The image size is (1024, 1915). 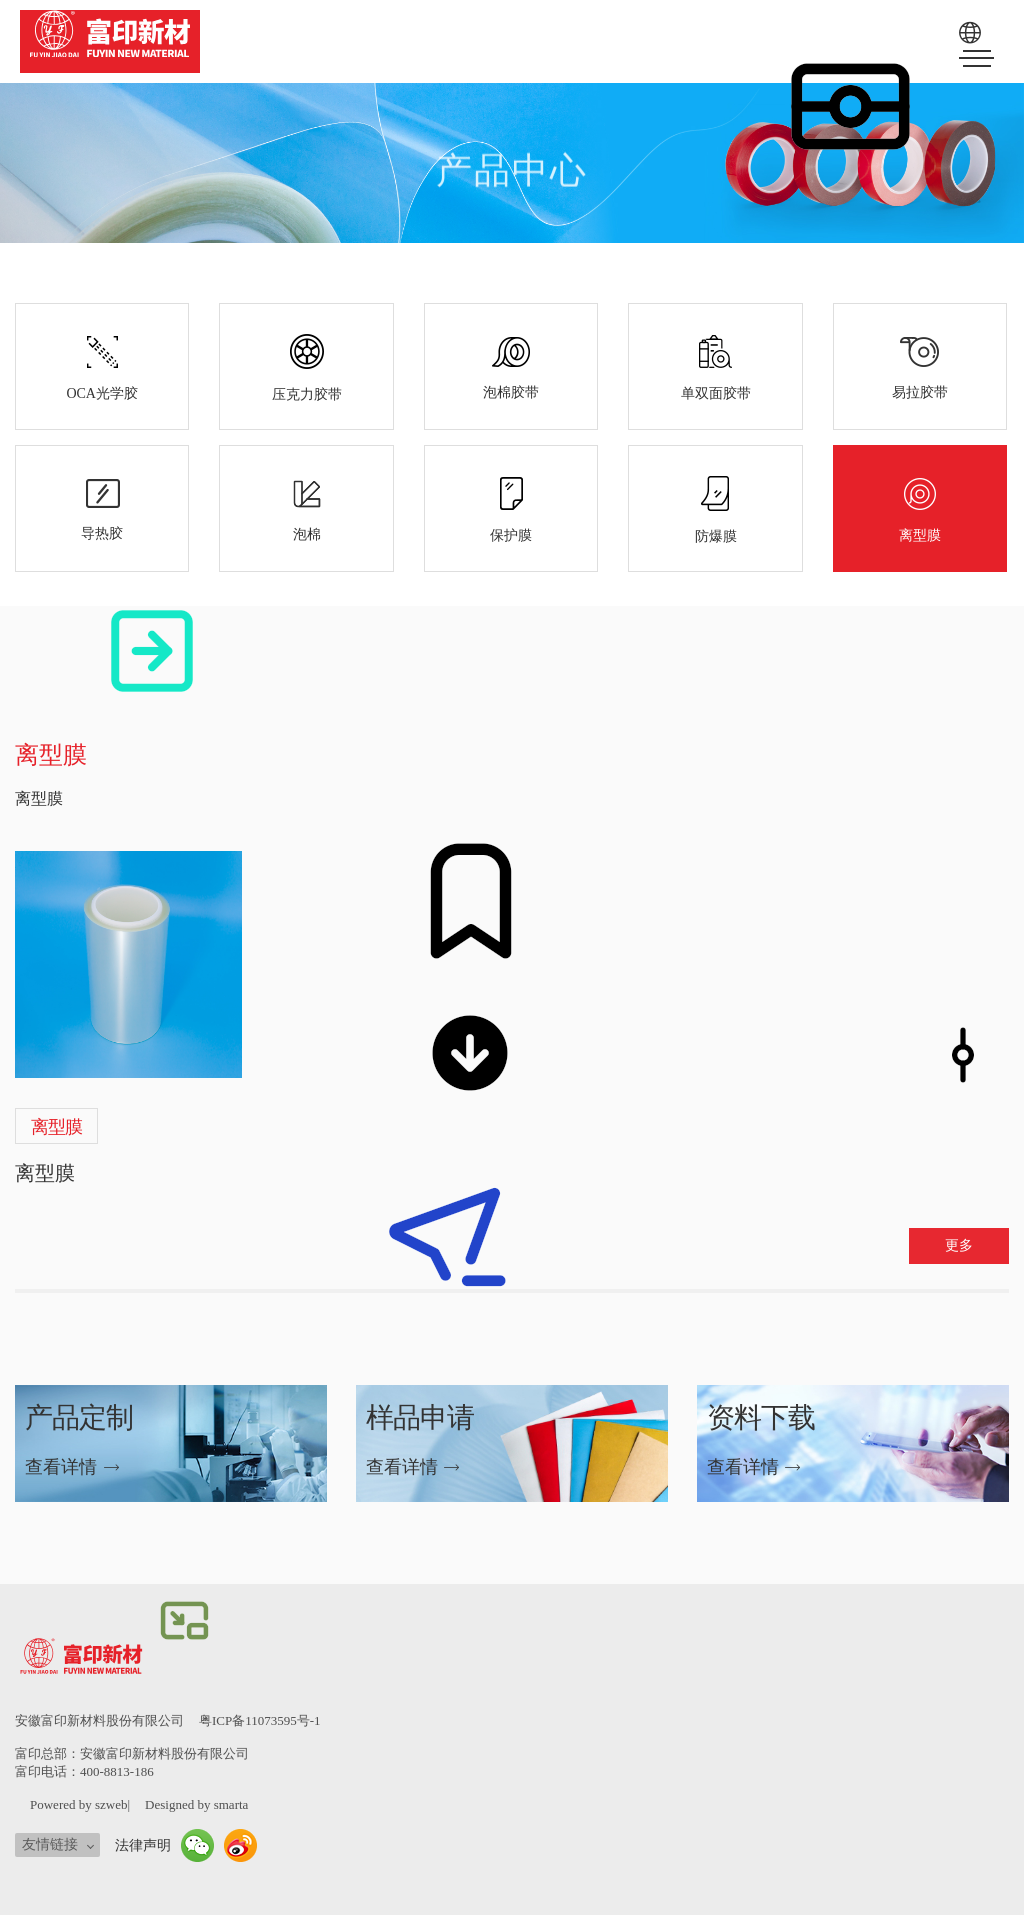 I want to click on download file or content, so click(x=470, y=1053).